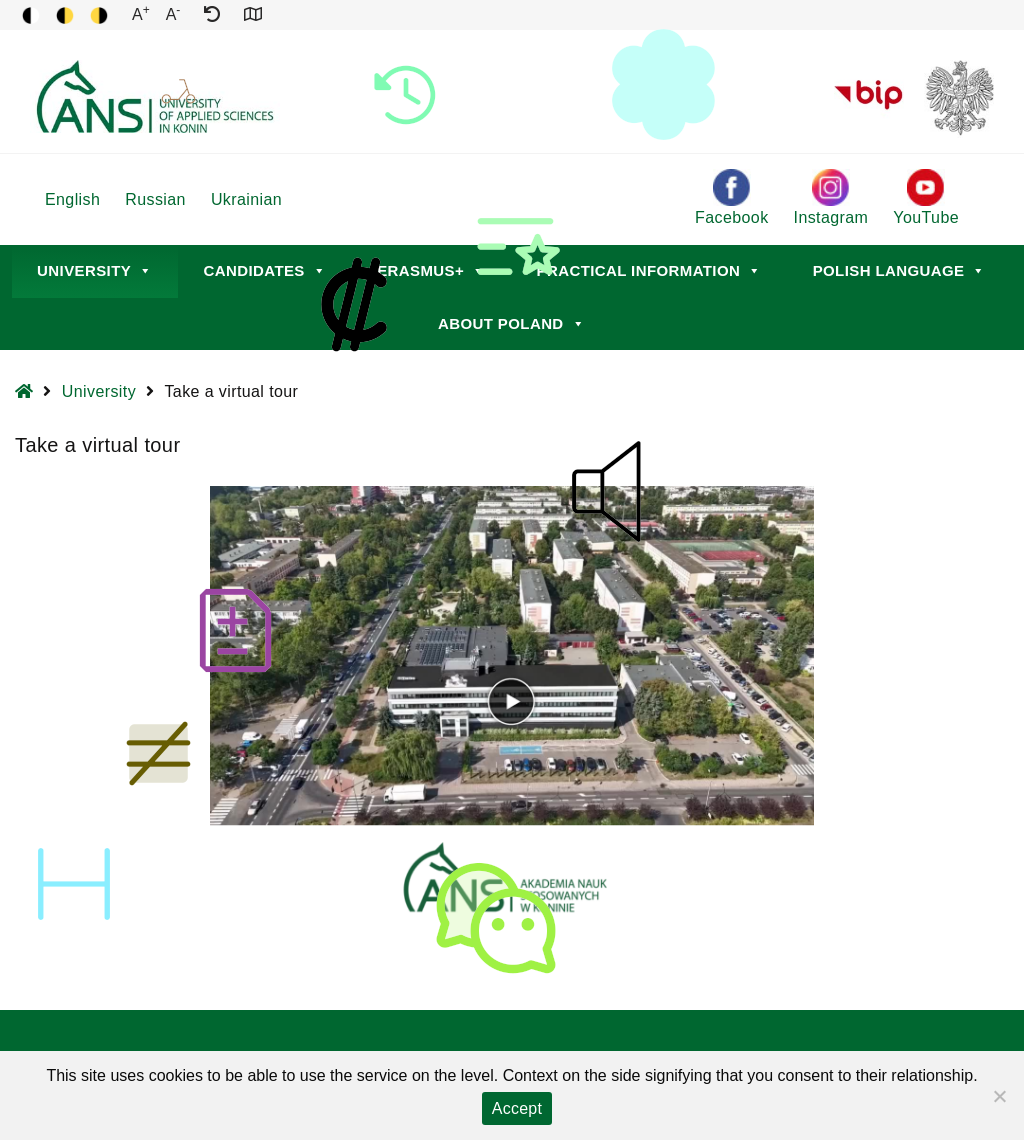  Describe the element at coordinates (235, 630) in the screenshot. I see `view file differences or changes` at that location.